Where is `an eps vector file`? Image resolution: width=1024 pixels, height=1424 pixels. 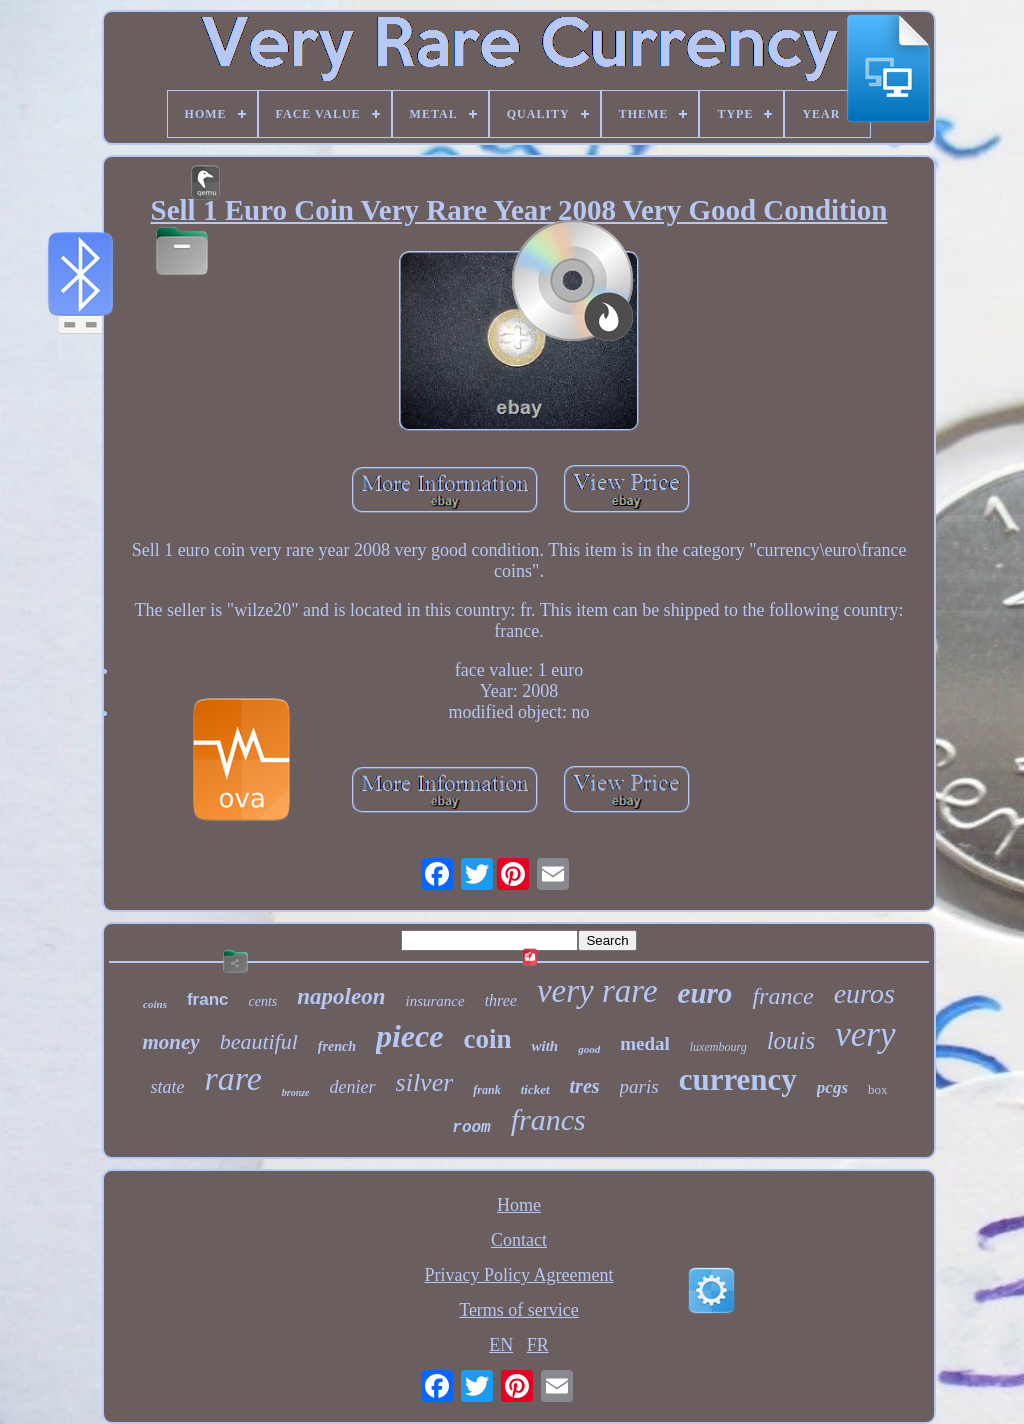 an eps vector file is located at coordinates (530, 957).